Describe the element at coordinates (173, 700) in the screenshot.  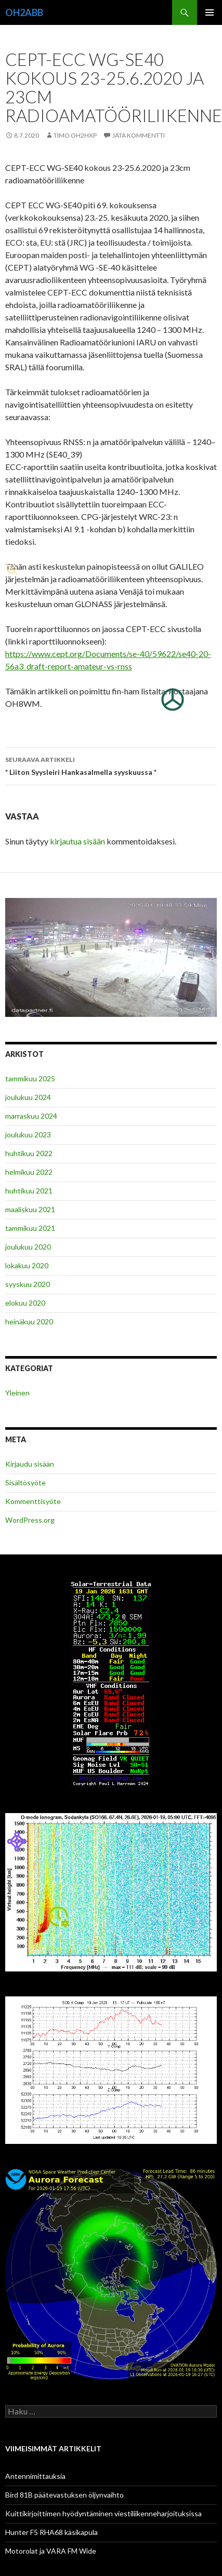
I see `mercedes-benz brand logo` at that location.